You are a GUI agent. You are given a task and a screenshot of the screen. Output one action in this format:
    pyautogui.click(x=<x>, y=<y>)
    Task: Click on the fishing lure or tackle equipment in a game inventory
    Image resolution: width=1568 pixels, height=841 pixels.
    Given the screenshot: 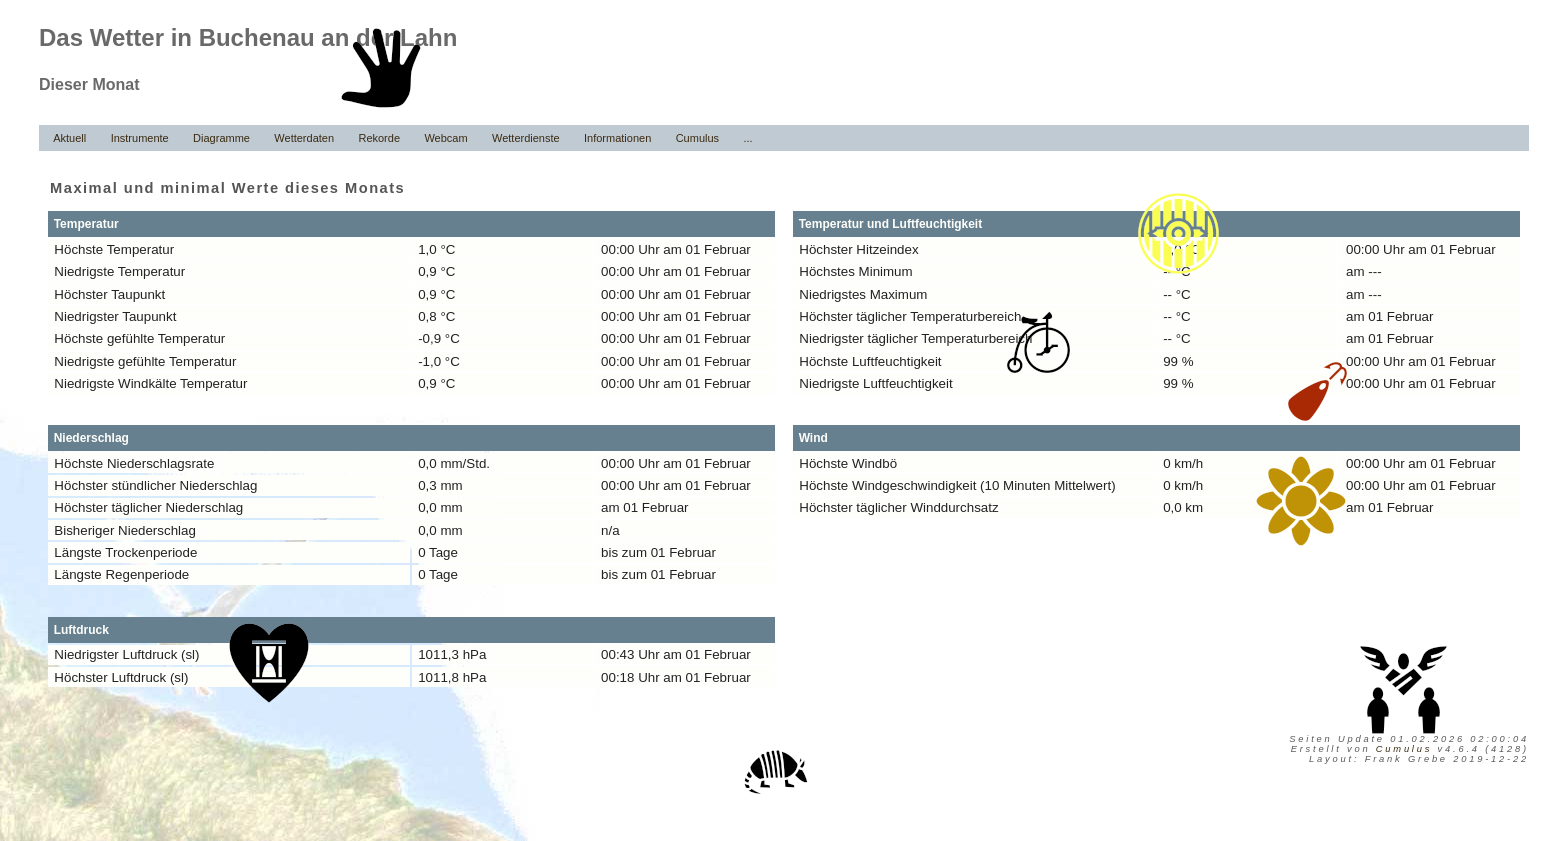 What is the action you would take?
    pyautogui.click(x=1317, y=391)
    